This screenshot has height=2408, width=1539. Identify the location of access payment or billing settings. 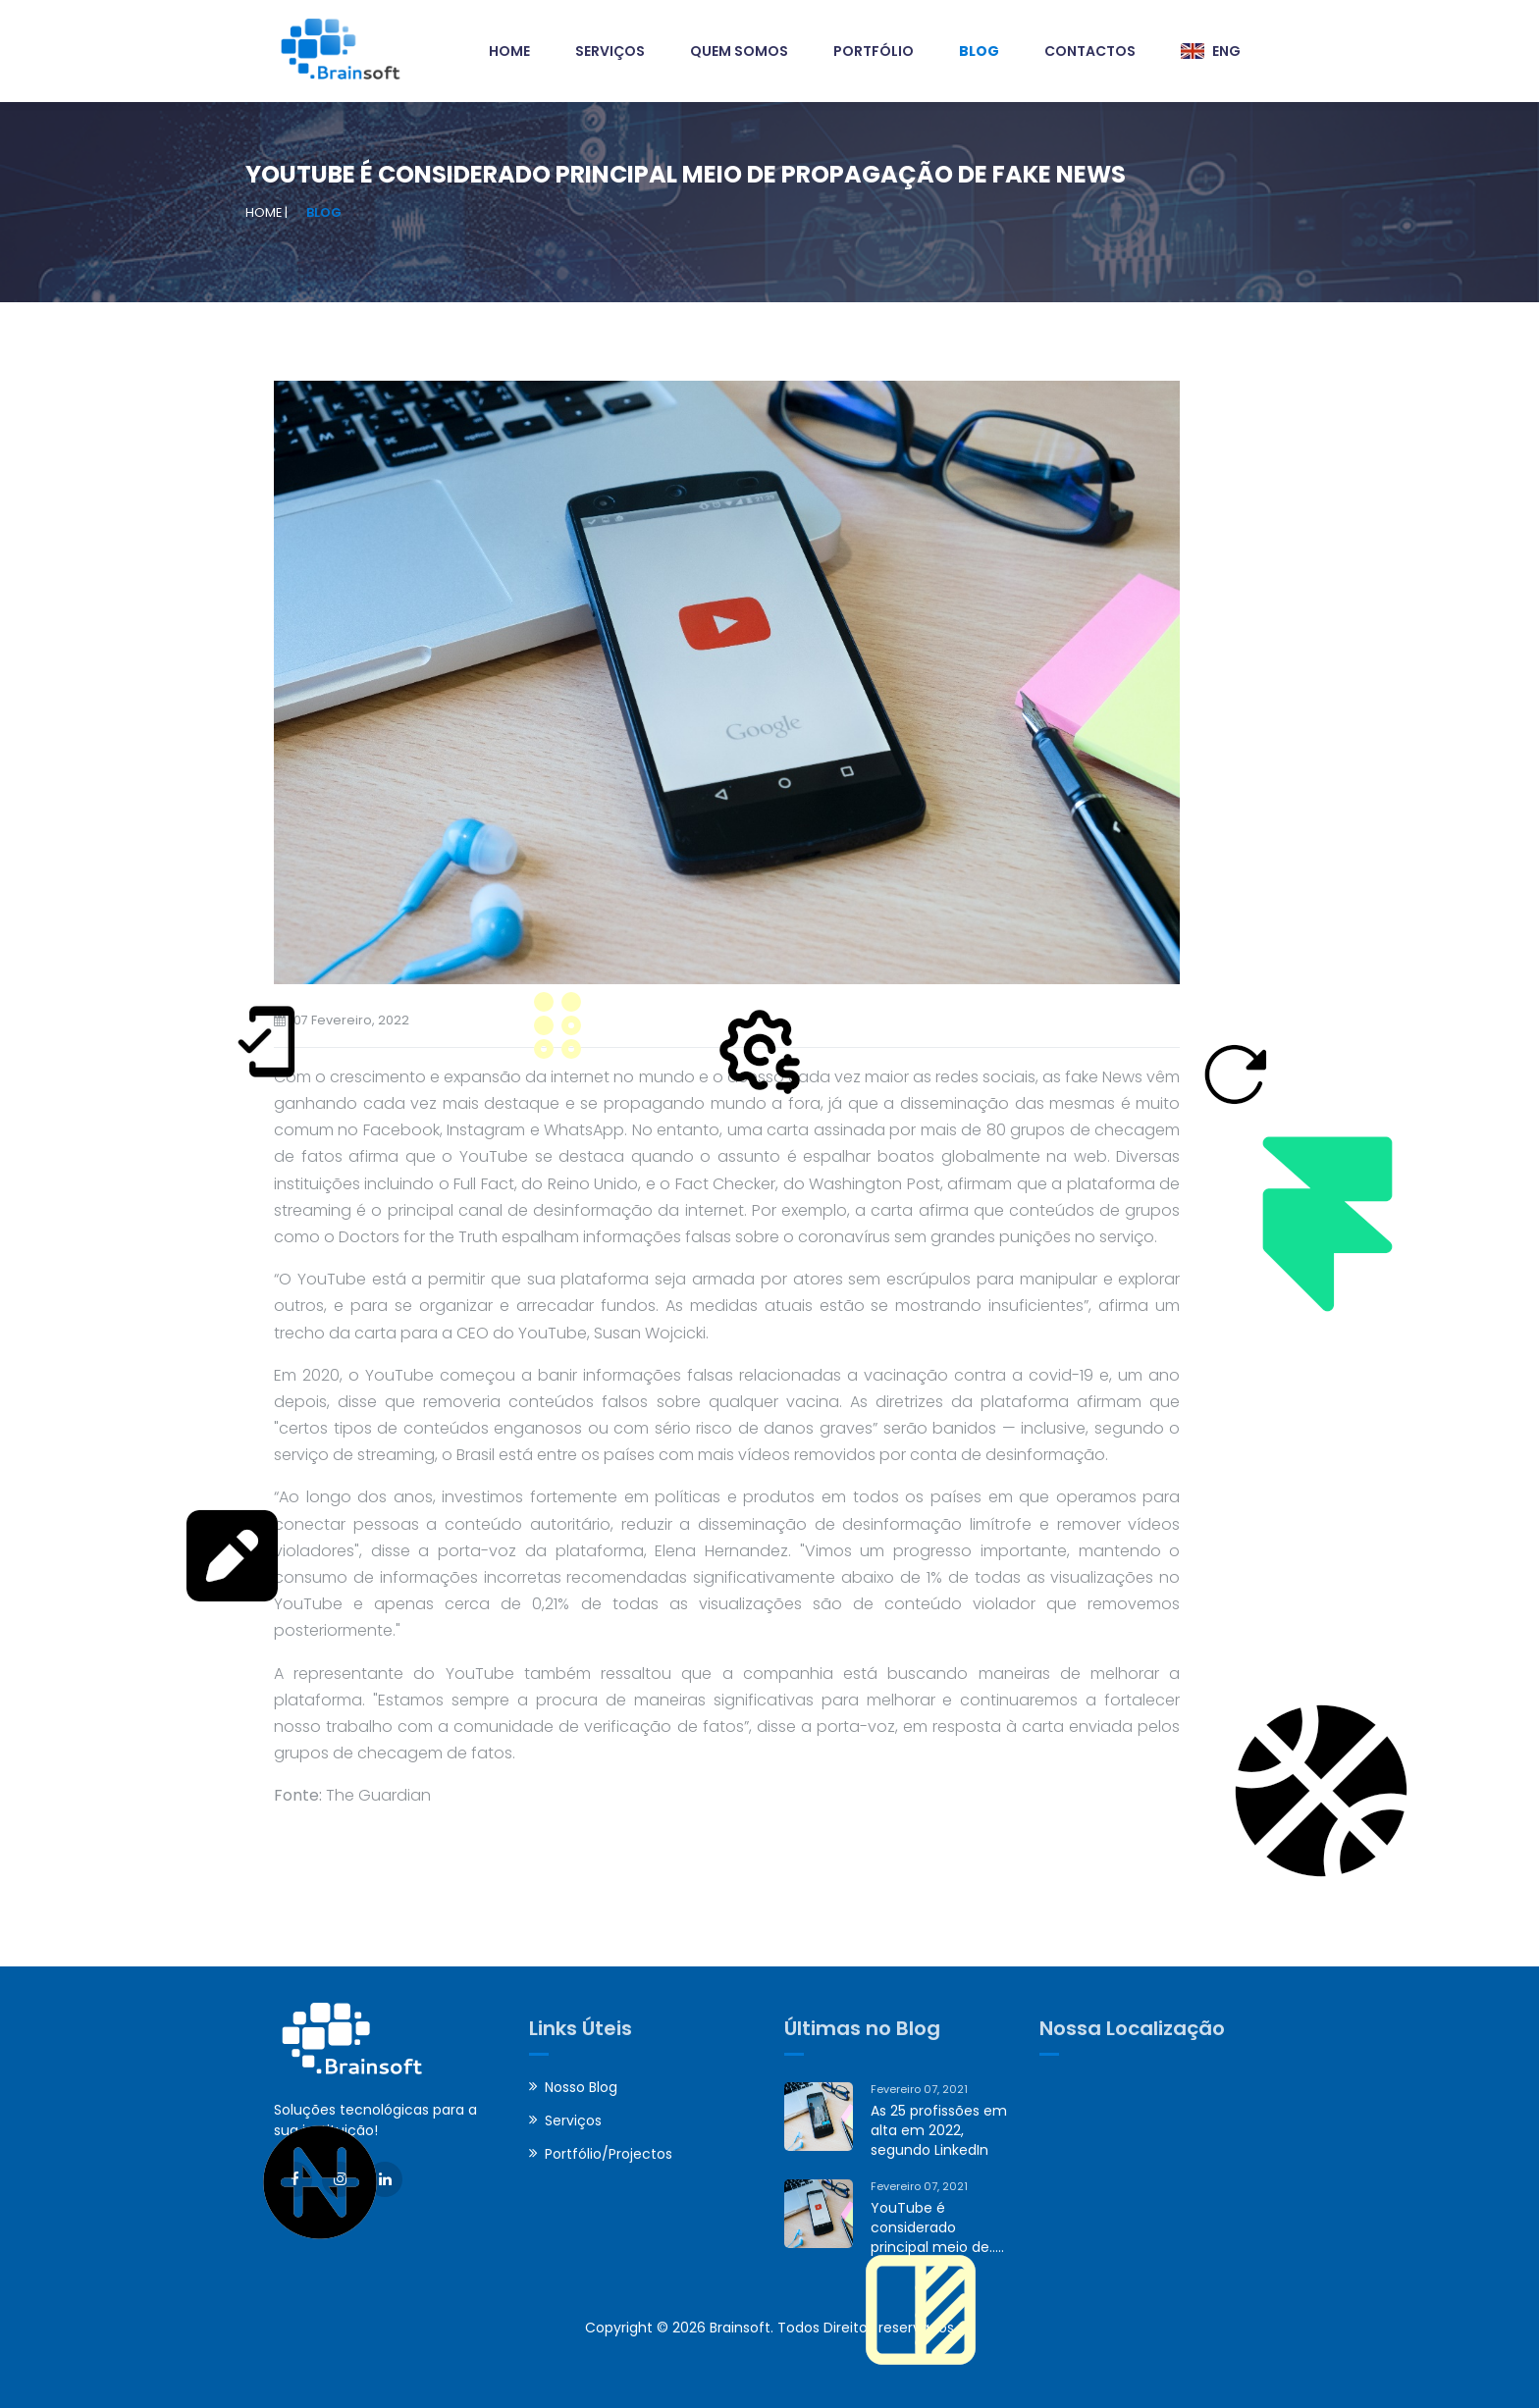
(760, 1050).